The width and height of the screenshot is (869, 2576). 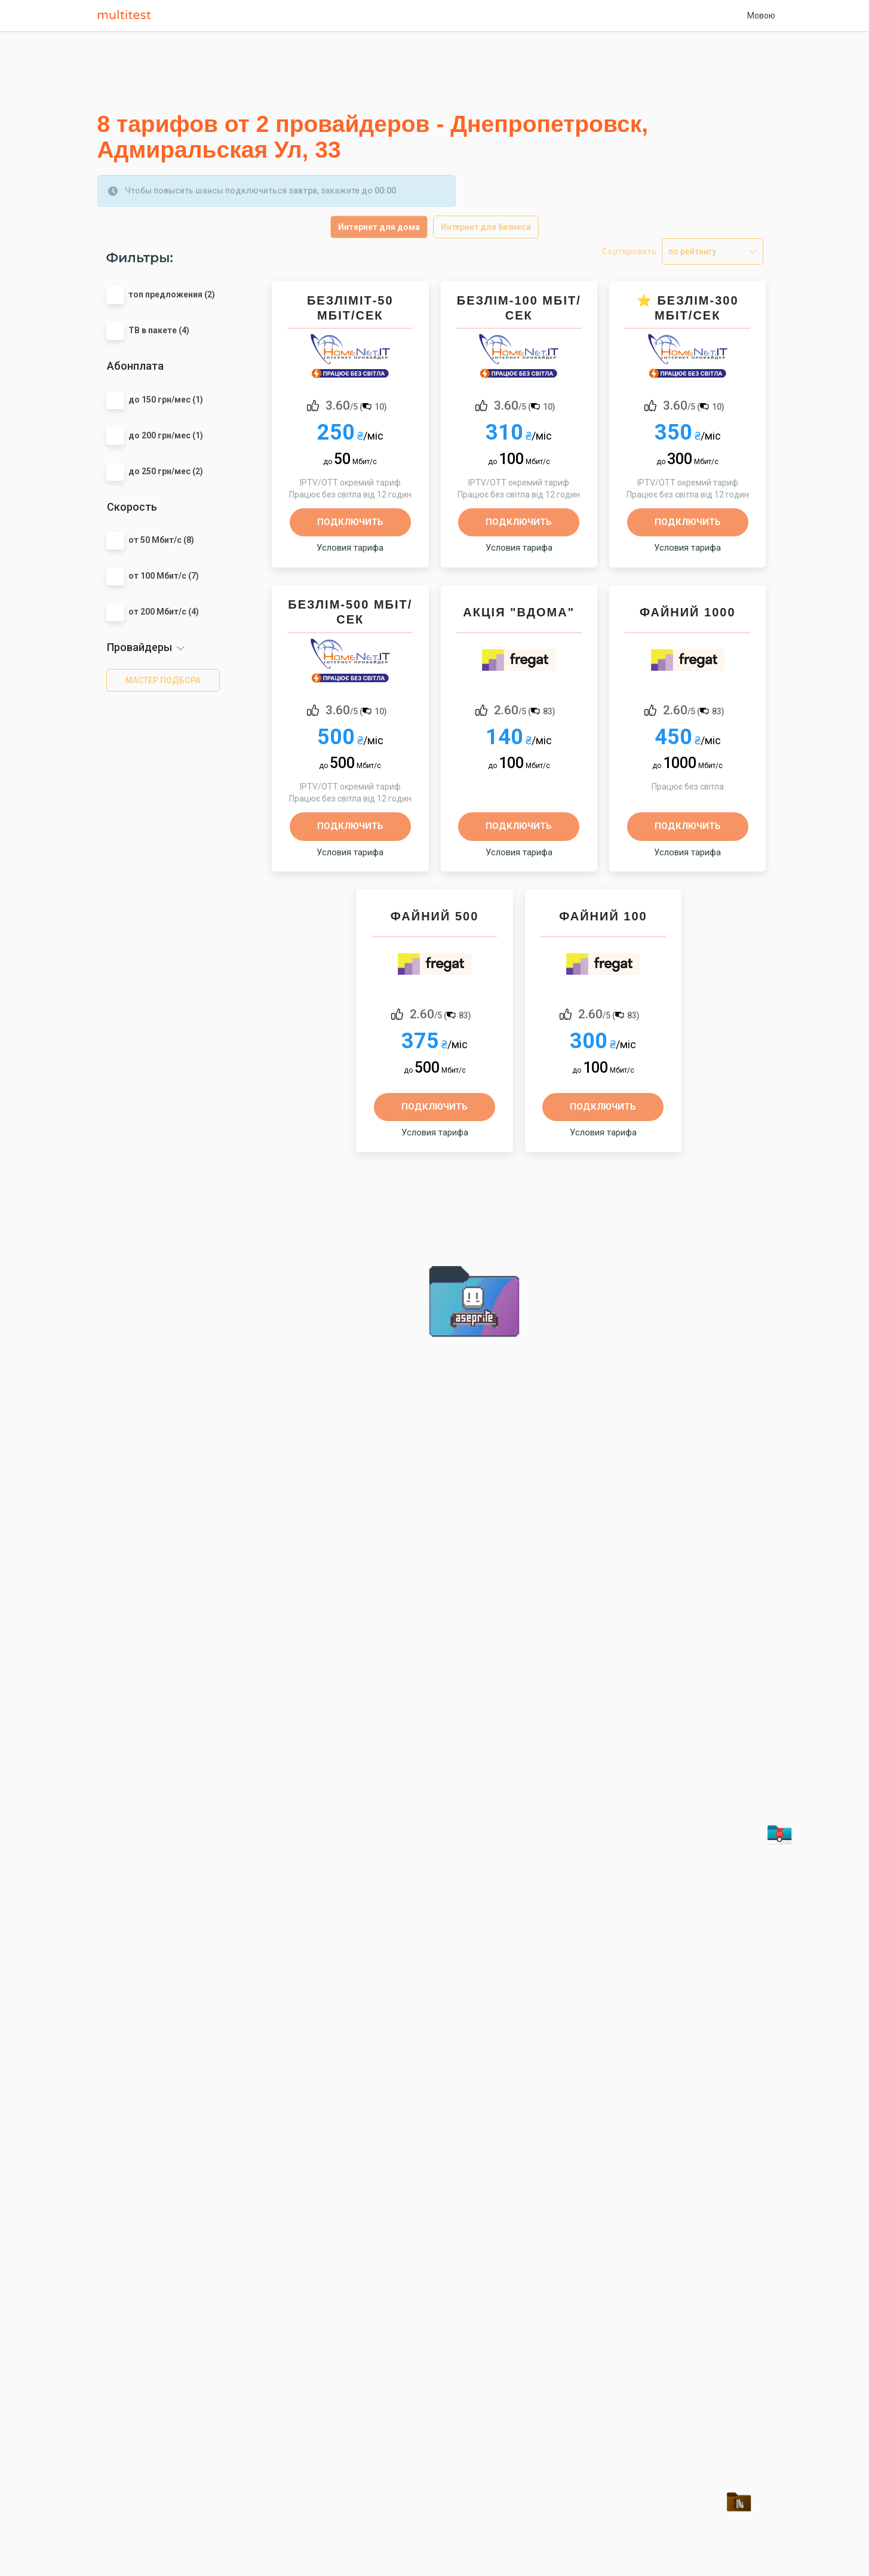 I want to click on open calibre e-book library folder, so click(x=739, y=2503).